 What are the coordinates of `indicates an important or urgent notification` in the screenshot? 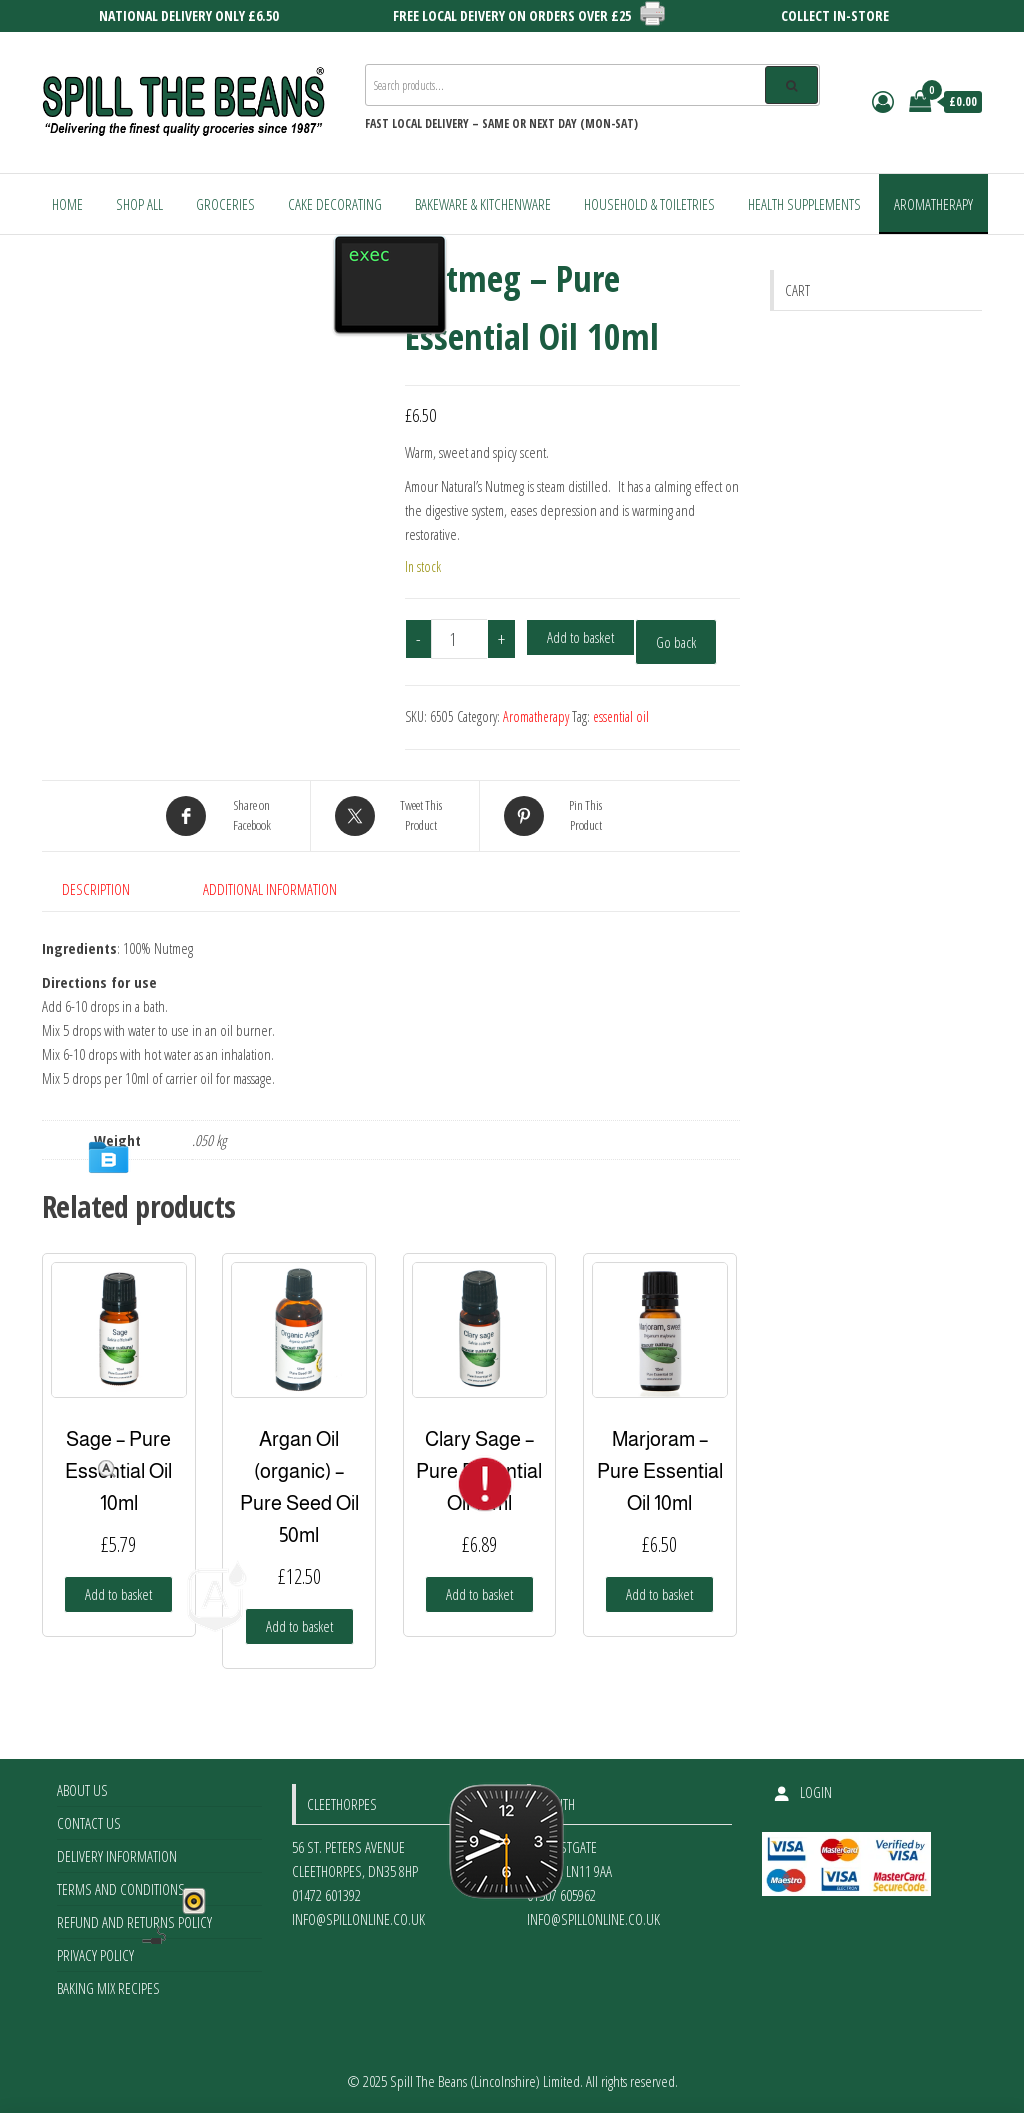 It's located at (485, 1484).